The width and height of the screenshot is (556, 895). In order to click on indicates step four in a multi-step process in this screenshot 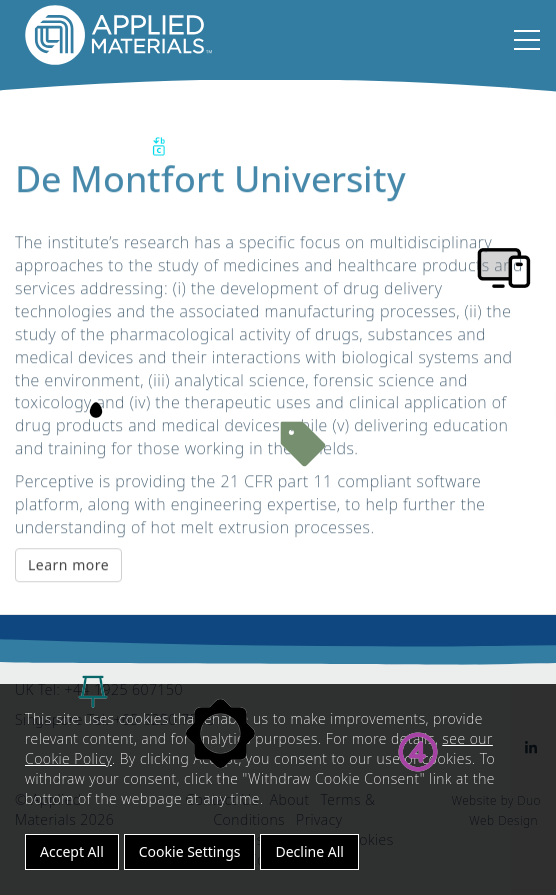, I will do `click(418, 752)`.